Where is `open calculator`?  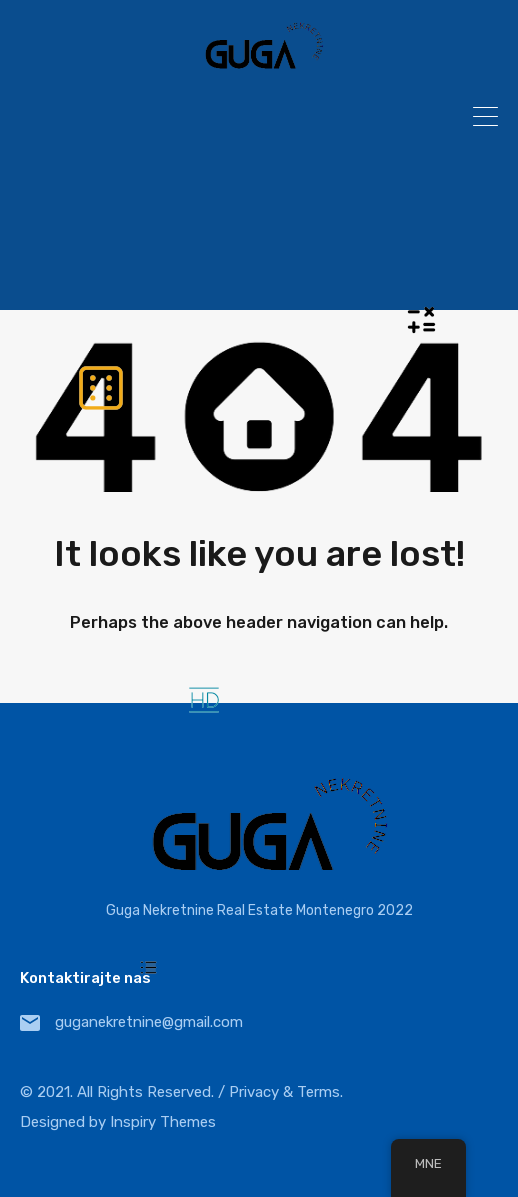 open calculator is located at coordinates (421, 319).